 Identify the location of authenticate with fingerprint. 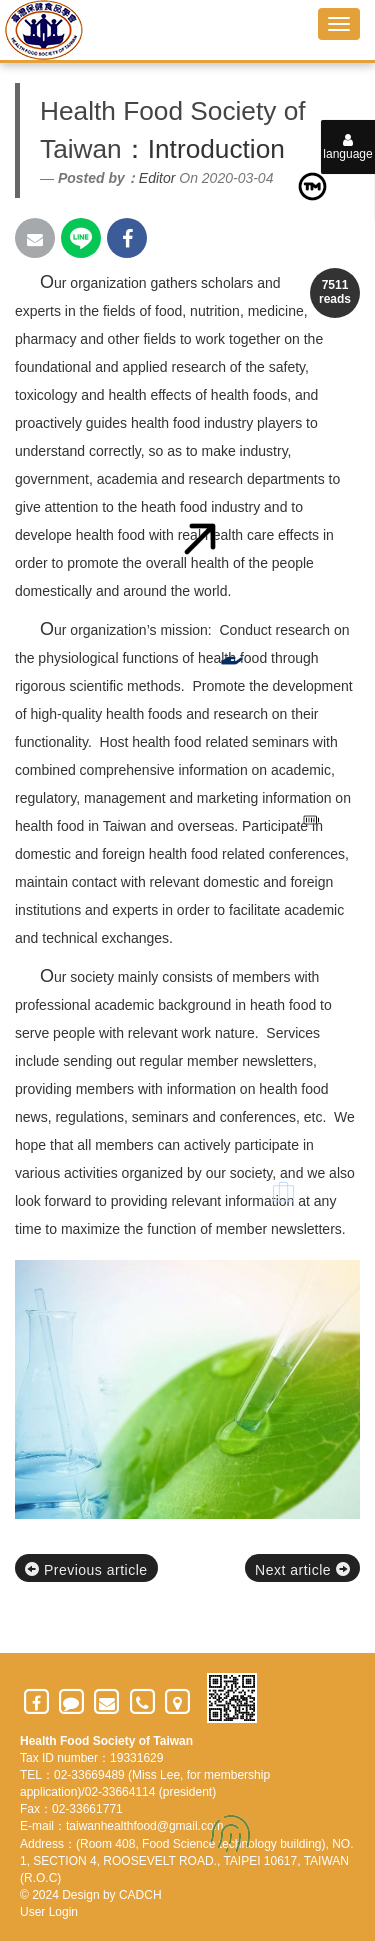
(231, 1834).